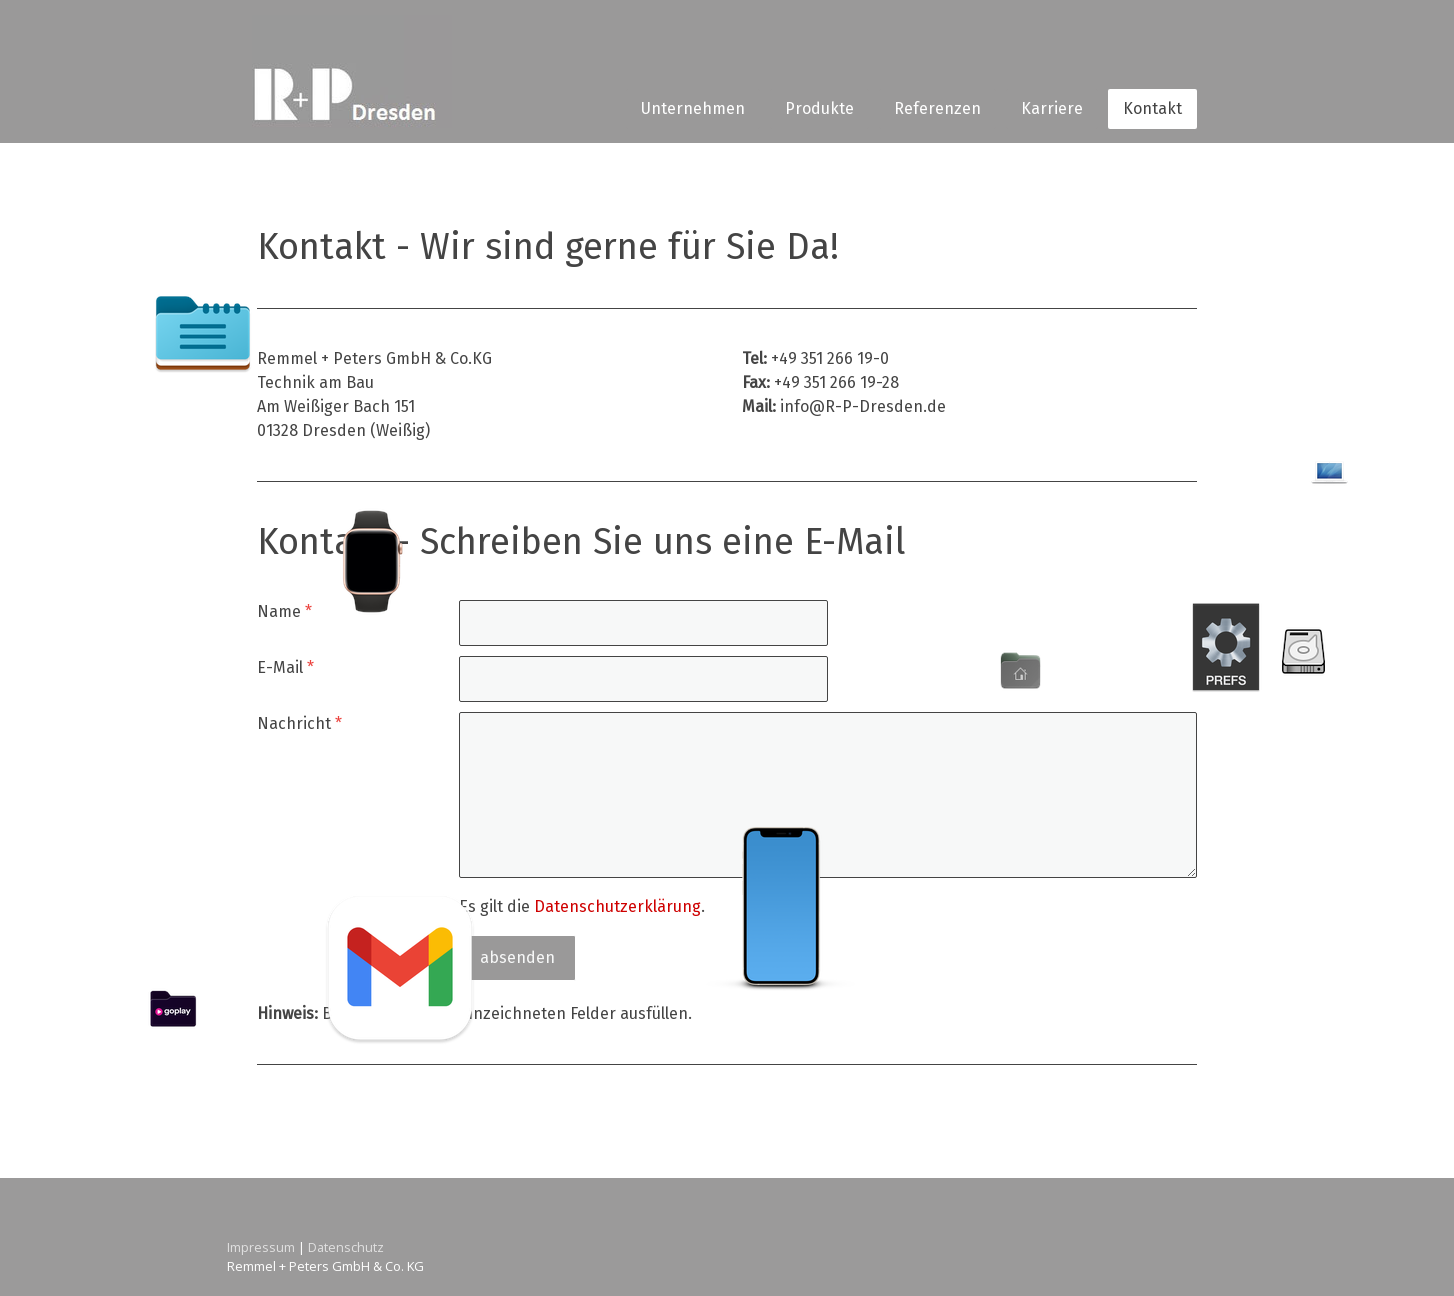  Describe the element at coordinates (1226, 649) in the screenshot. I see `open GarageBand preferences or settings` at that location.